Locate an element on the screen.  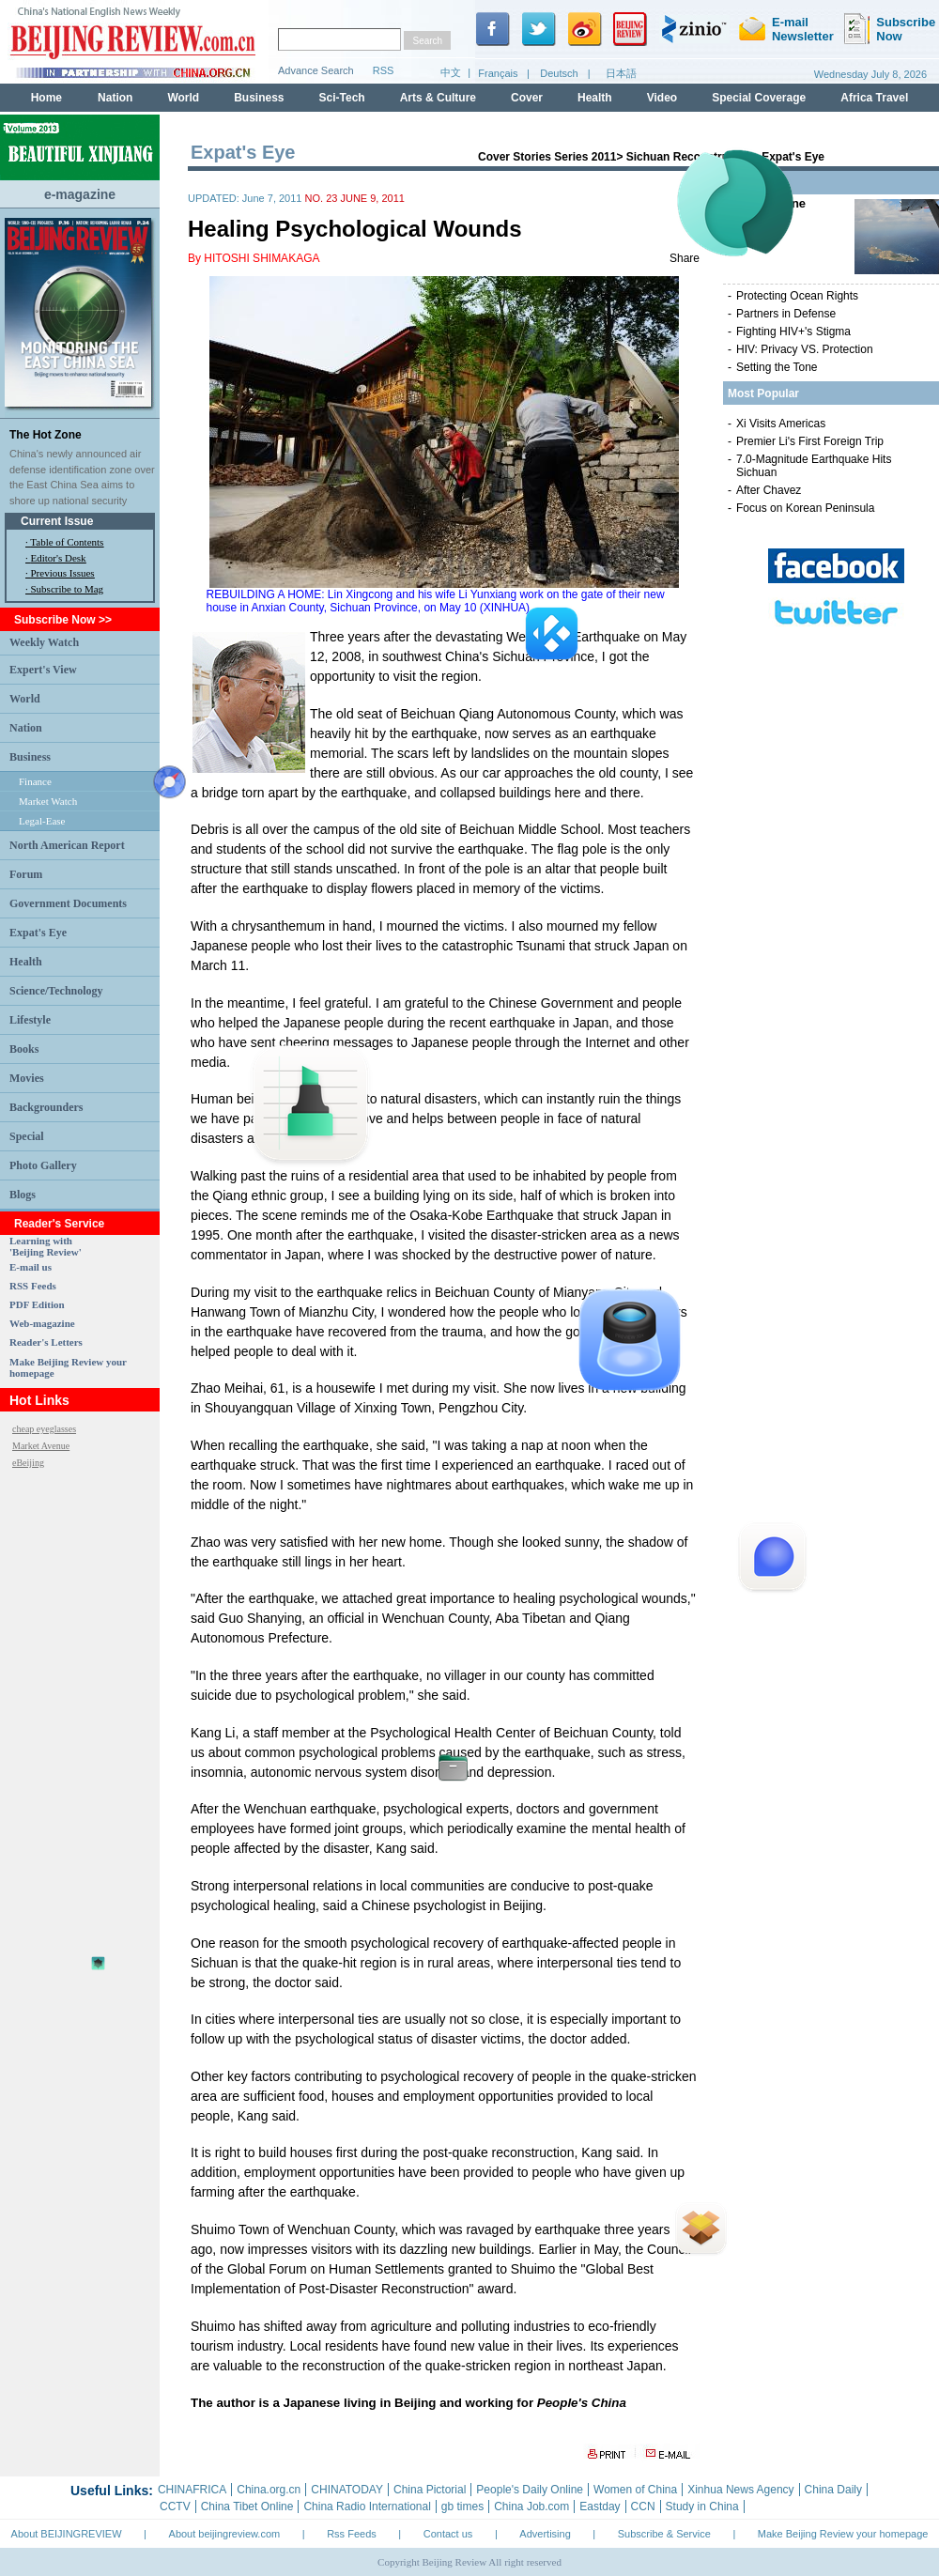
open gdebi package installer is located at coordinates (700, 2228).